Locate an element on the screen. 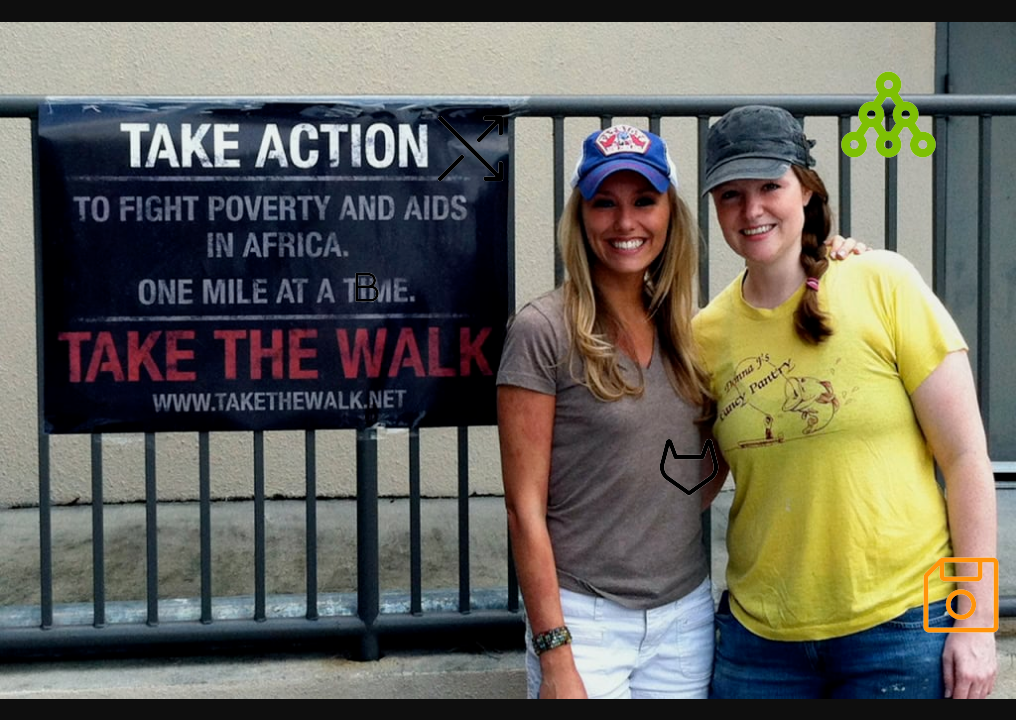  open GitLab repository is located at coordinates (689, 466).